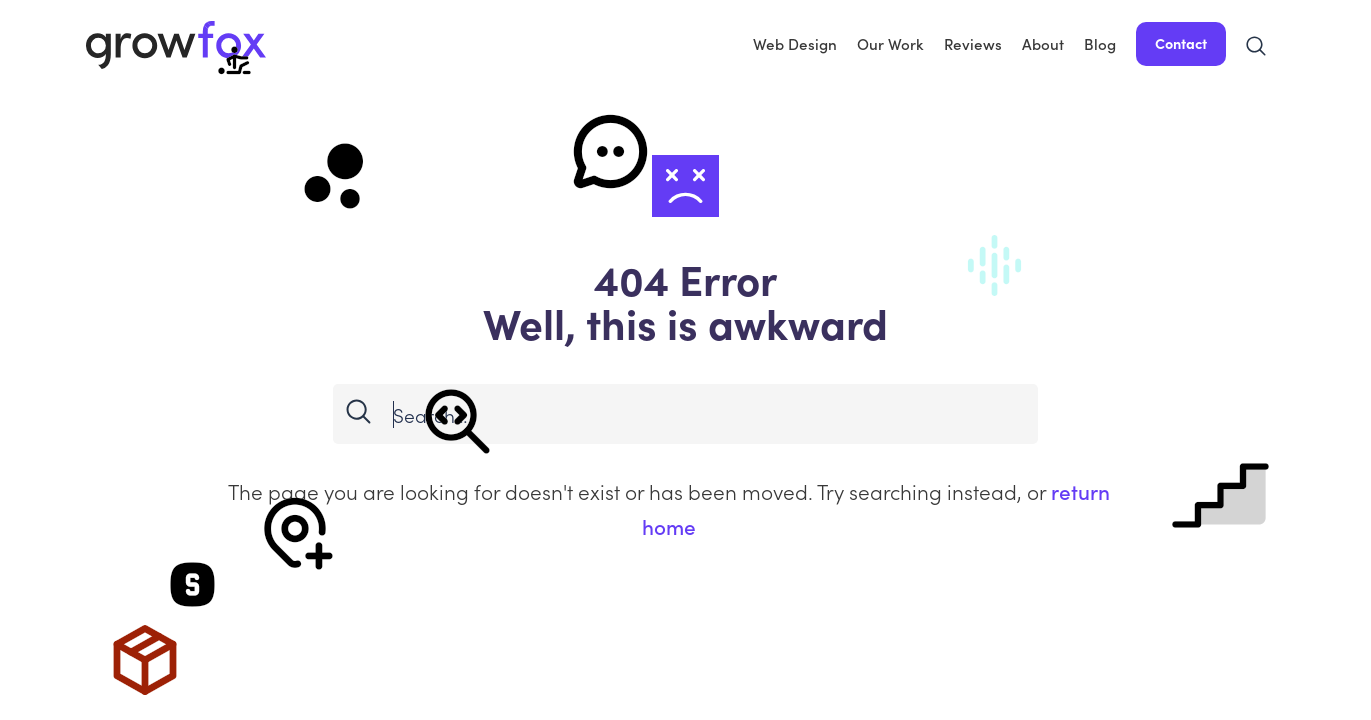 Image resolution: width=1371 pixels, height=720 pixels. What do you see at coordinates (994, 265) in the screenshot?
I see `open google podcasts app` at bounding box center [994, 265].